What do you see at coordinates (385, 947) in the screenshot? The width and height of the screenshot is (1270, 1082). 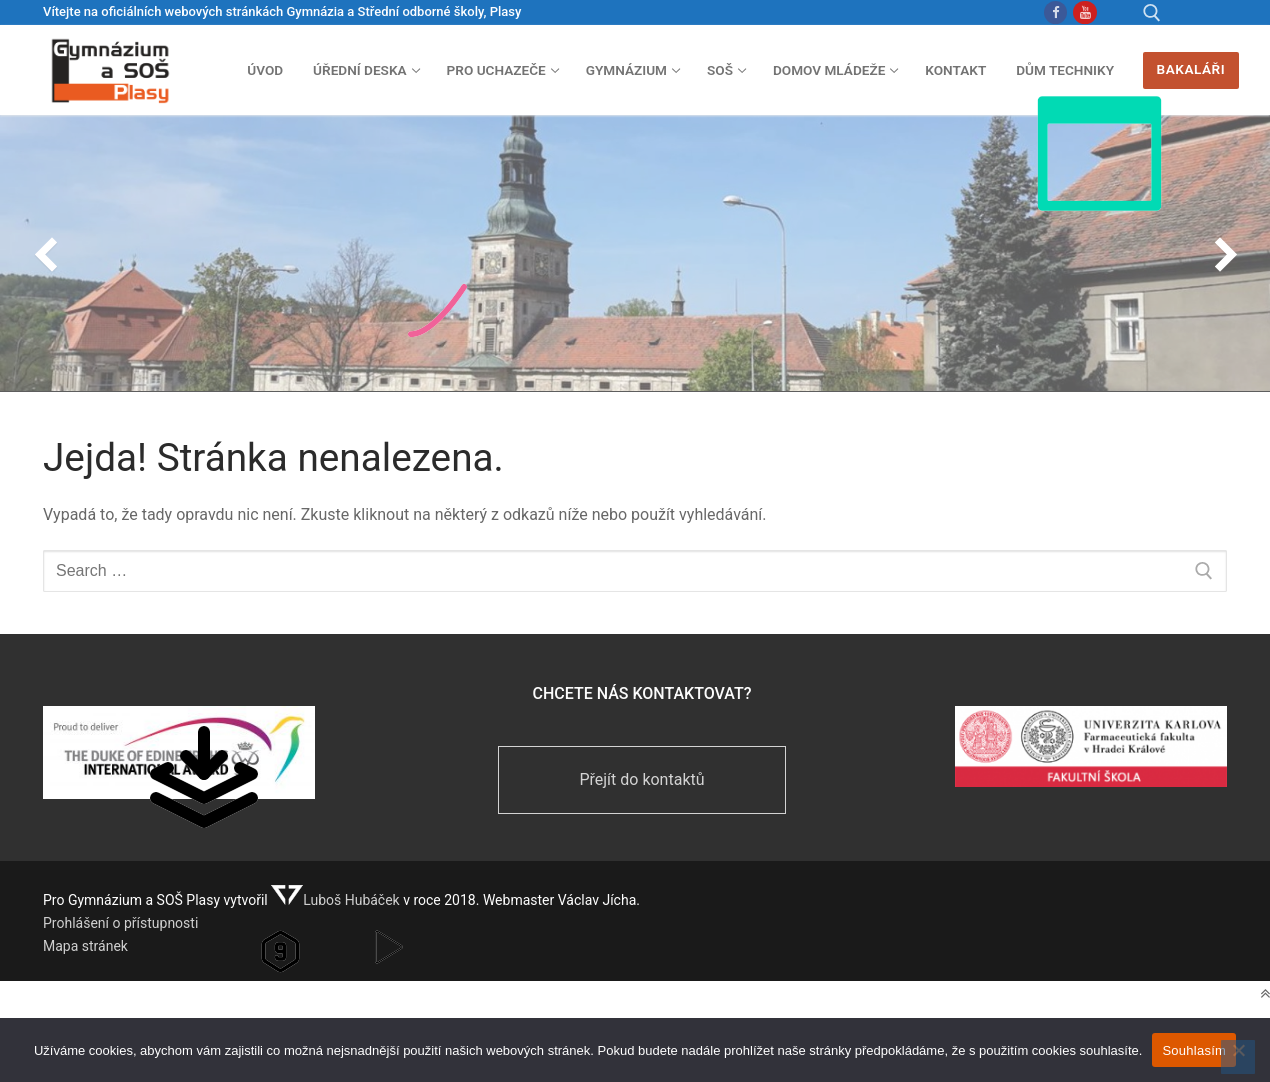 I see `play media or start playback` at bounding box center [385, 947].